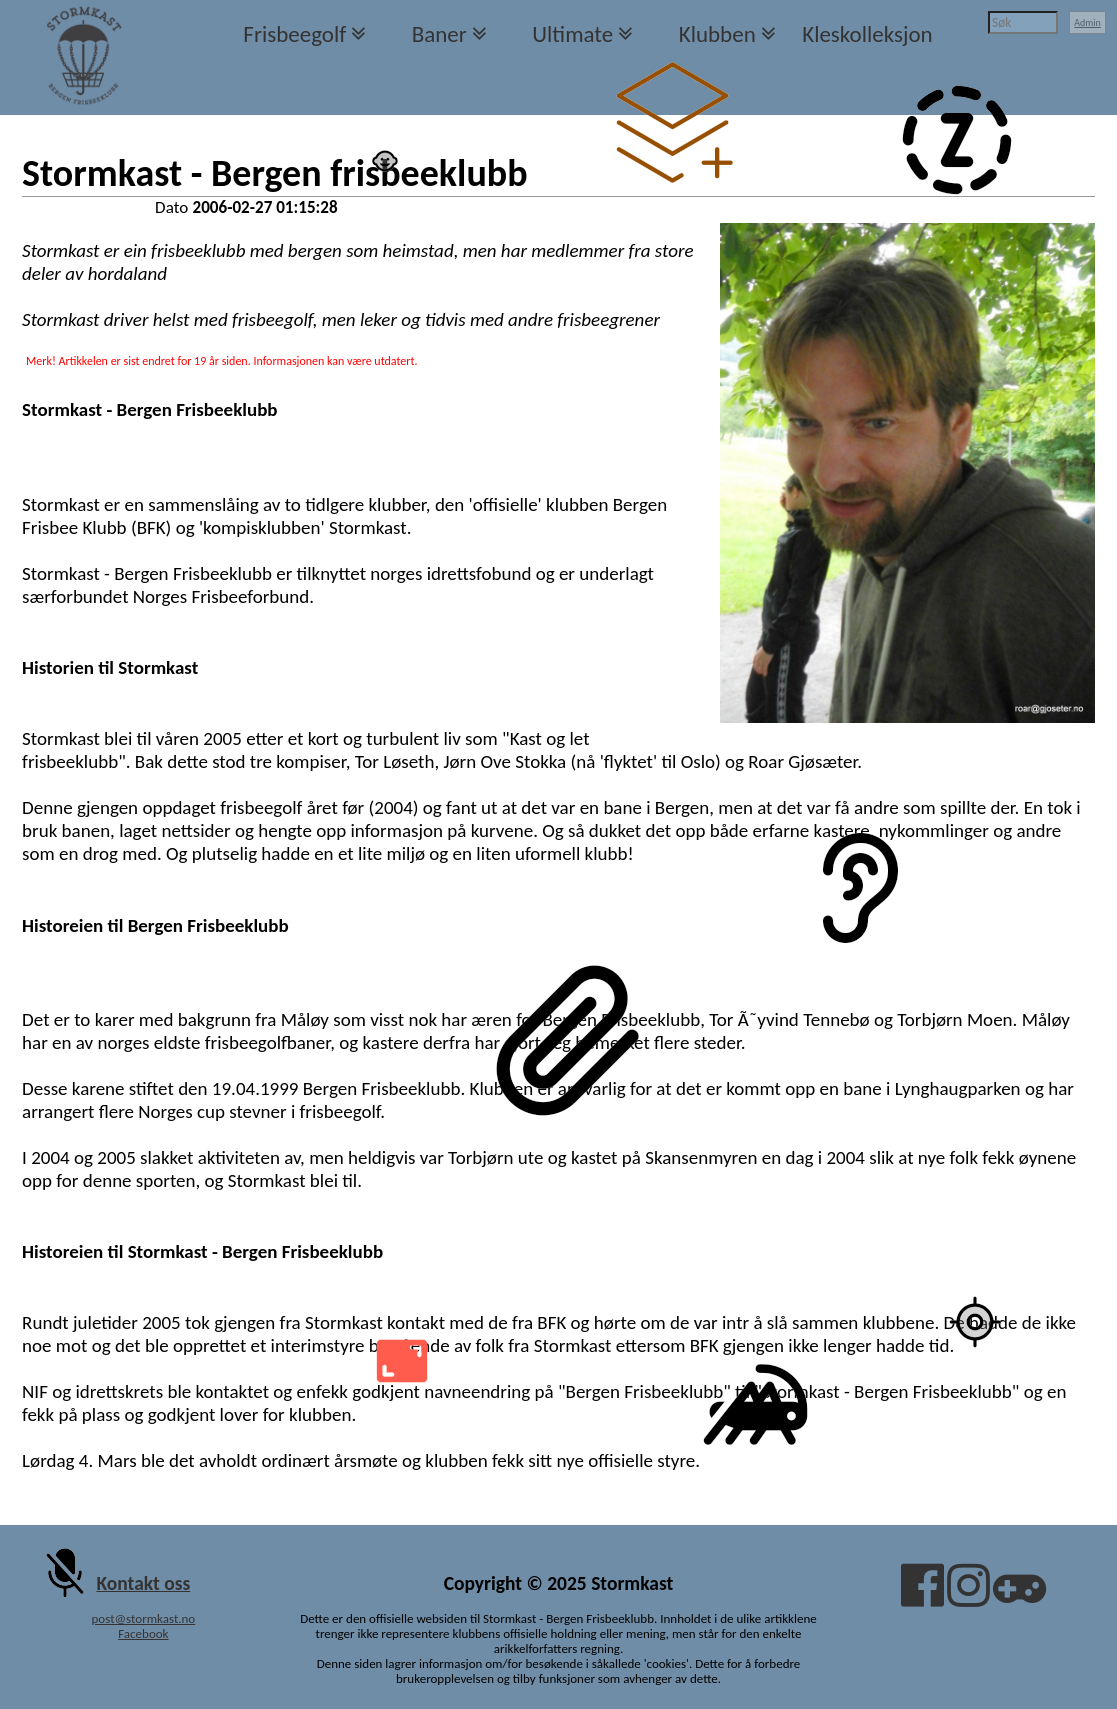 The image size is (1117, 1709). I want to click on access audio or sound settings, so click(858, 888).